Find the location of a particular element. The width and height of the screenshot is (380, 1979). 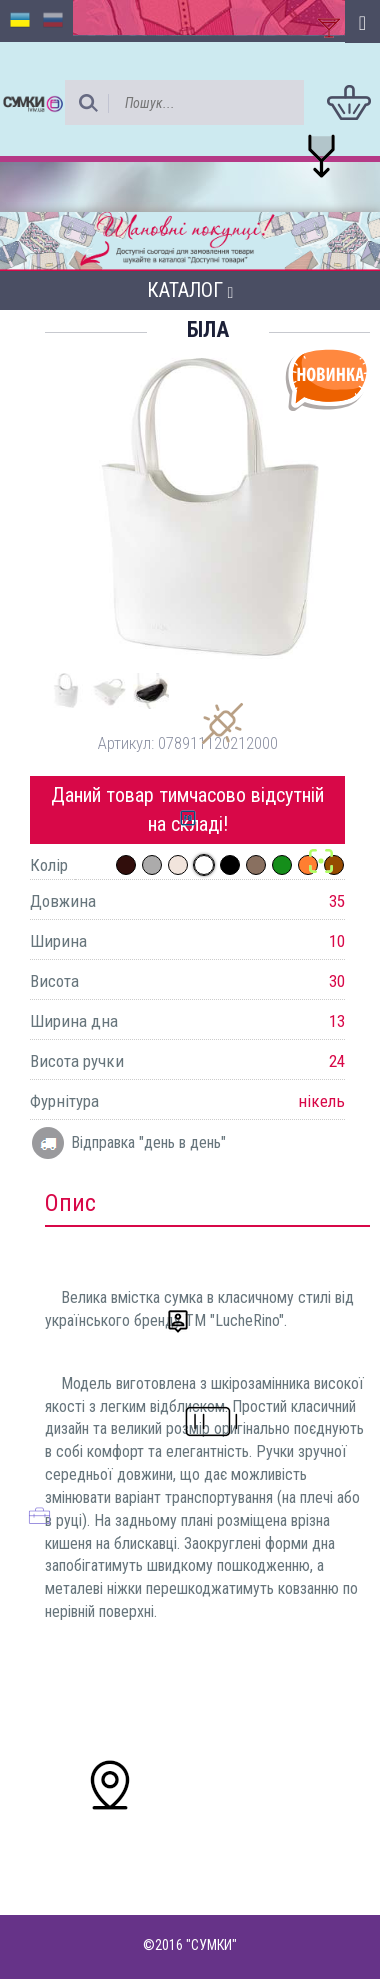

merge branches or items together is located at coordinates (321, 154).